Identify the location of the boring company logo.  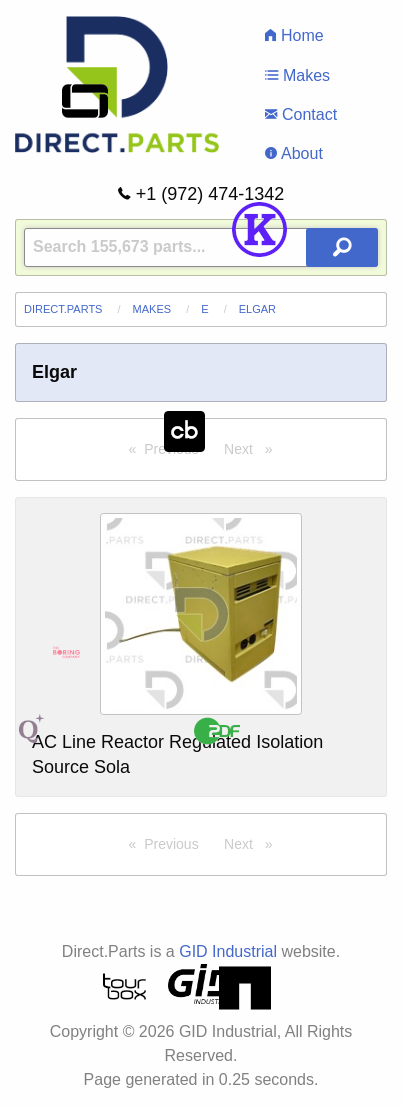
(66, 652).